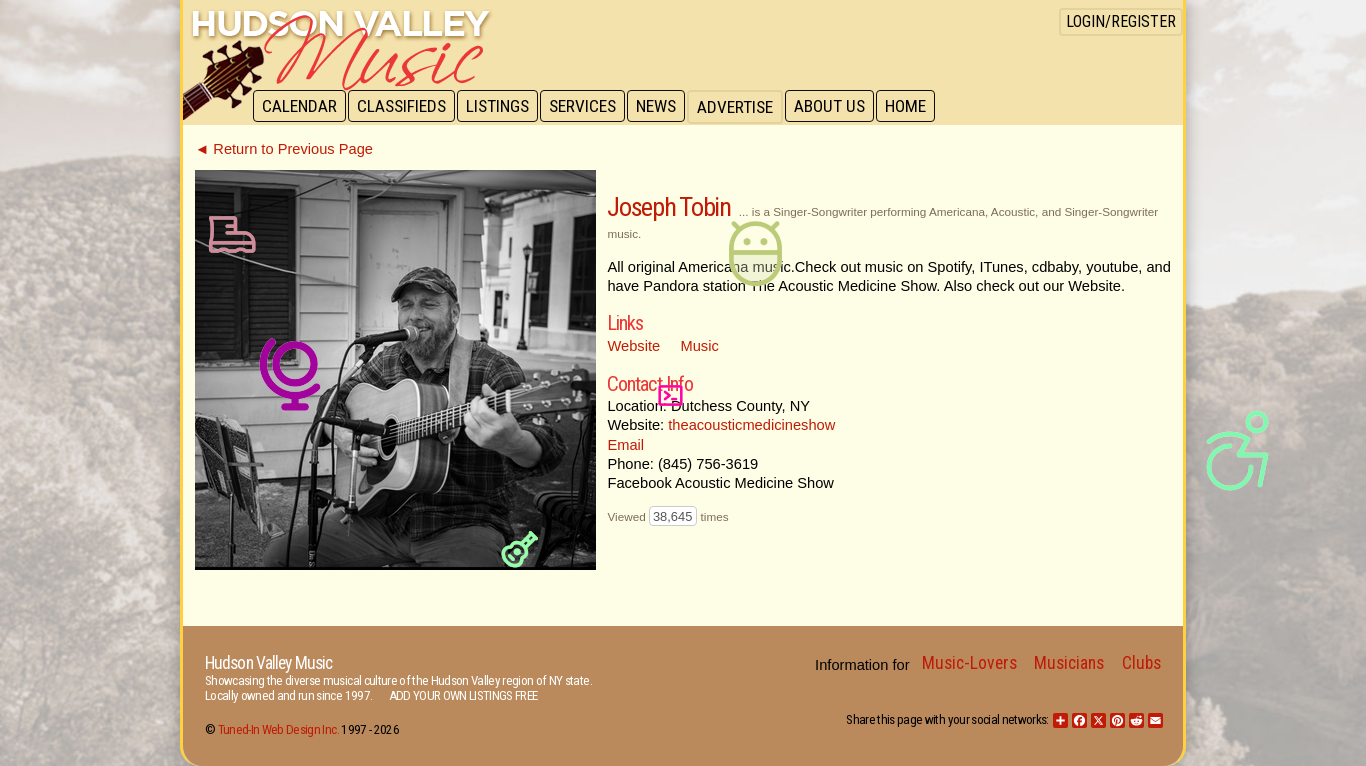 The image size is (1366, 766). Describe the element at coordinates (519, 549) in the screenshot. I see `access music or instrument settings` at that location.